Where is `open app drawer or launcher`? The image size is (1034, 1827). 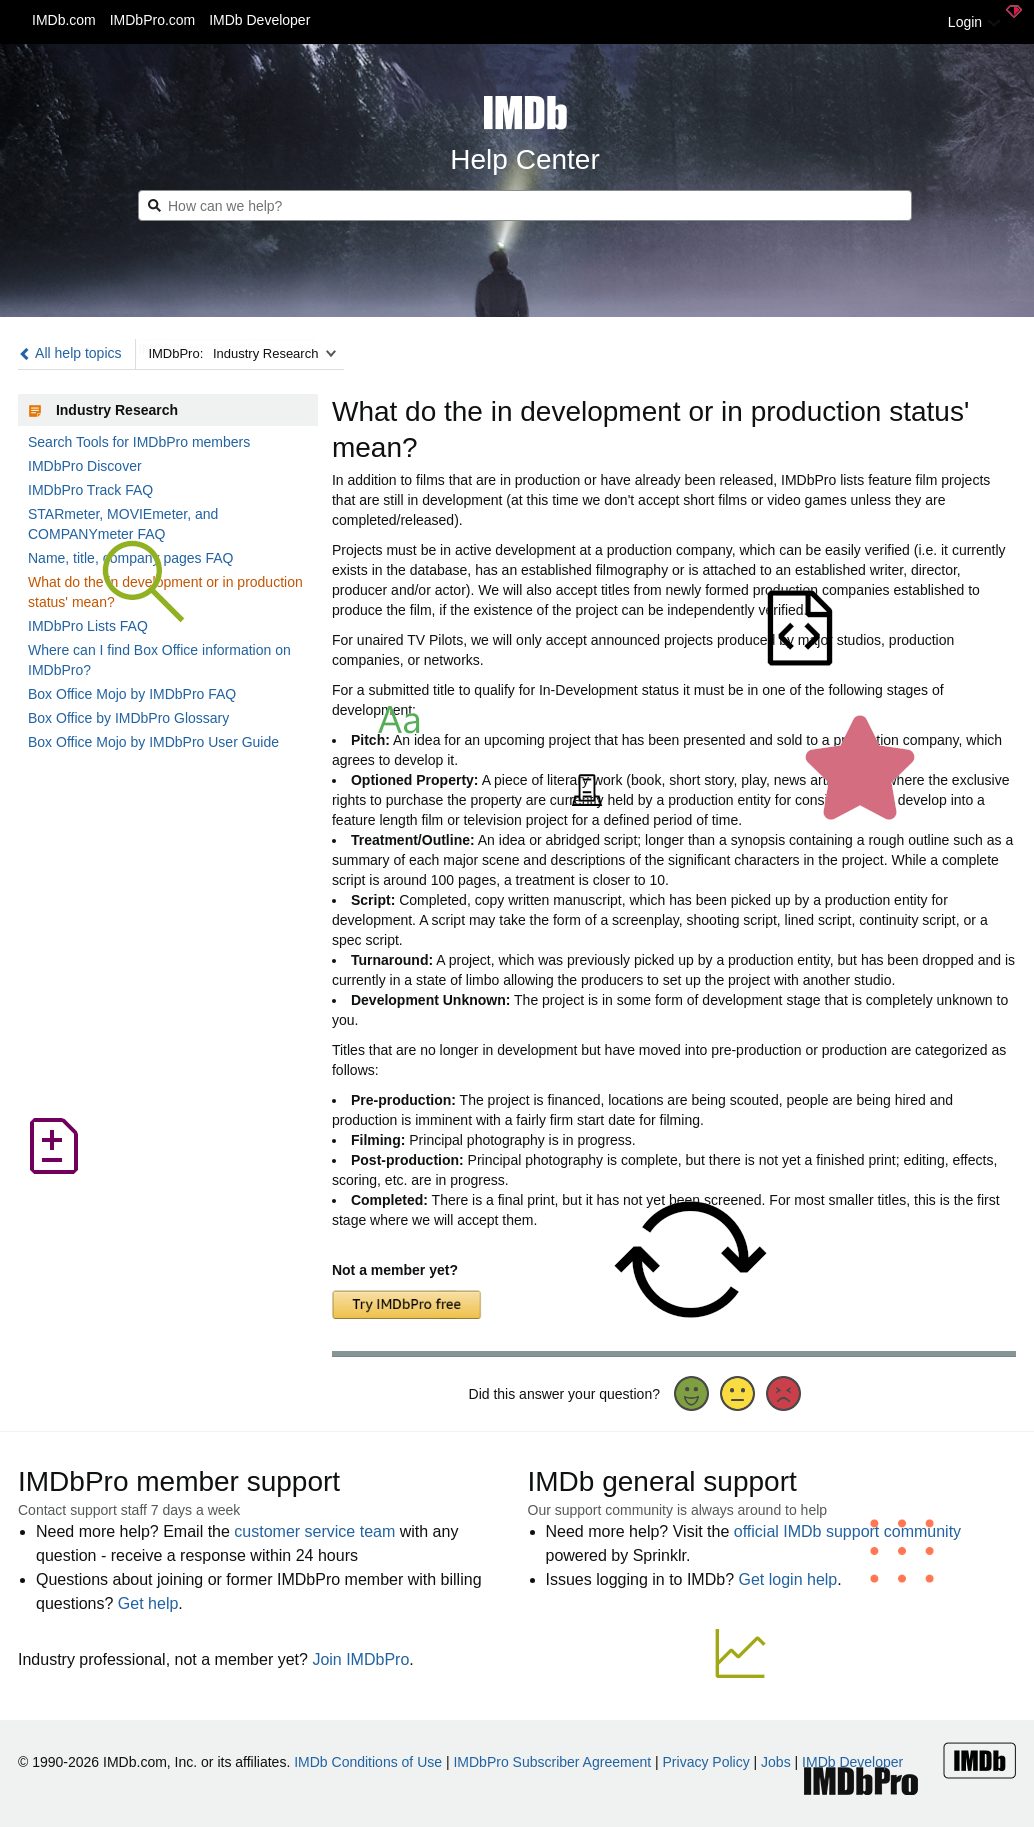
open app drawer or launcher is located at coordinates (902, 1551).